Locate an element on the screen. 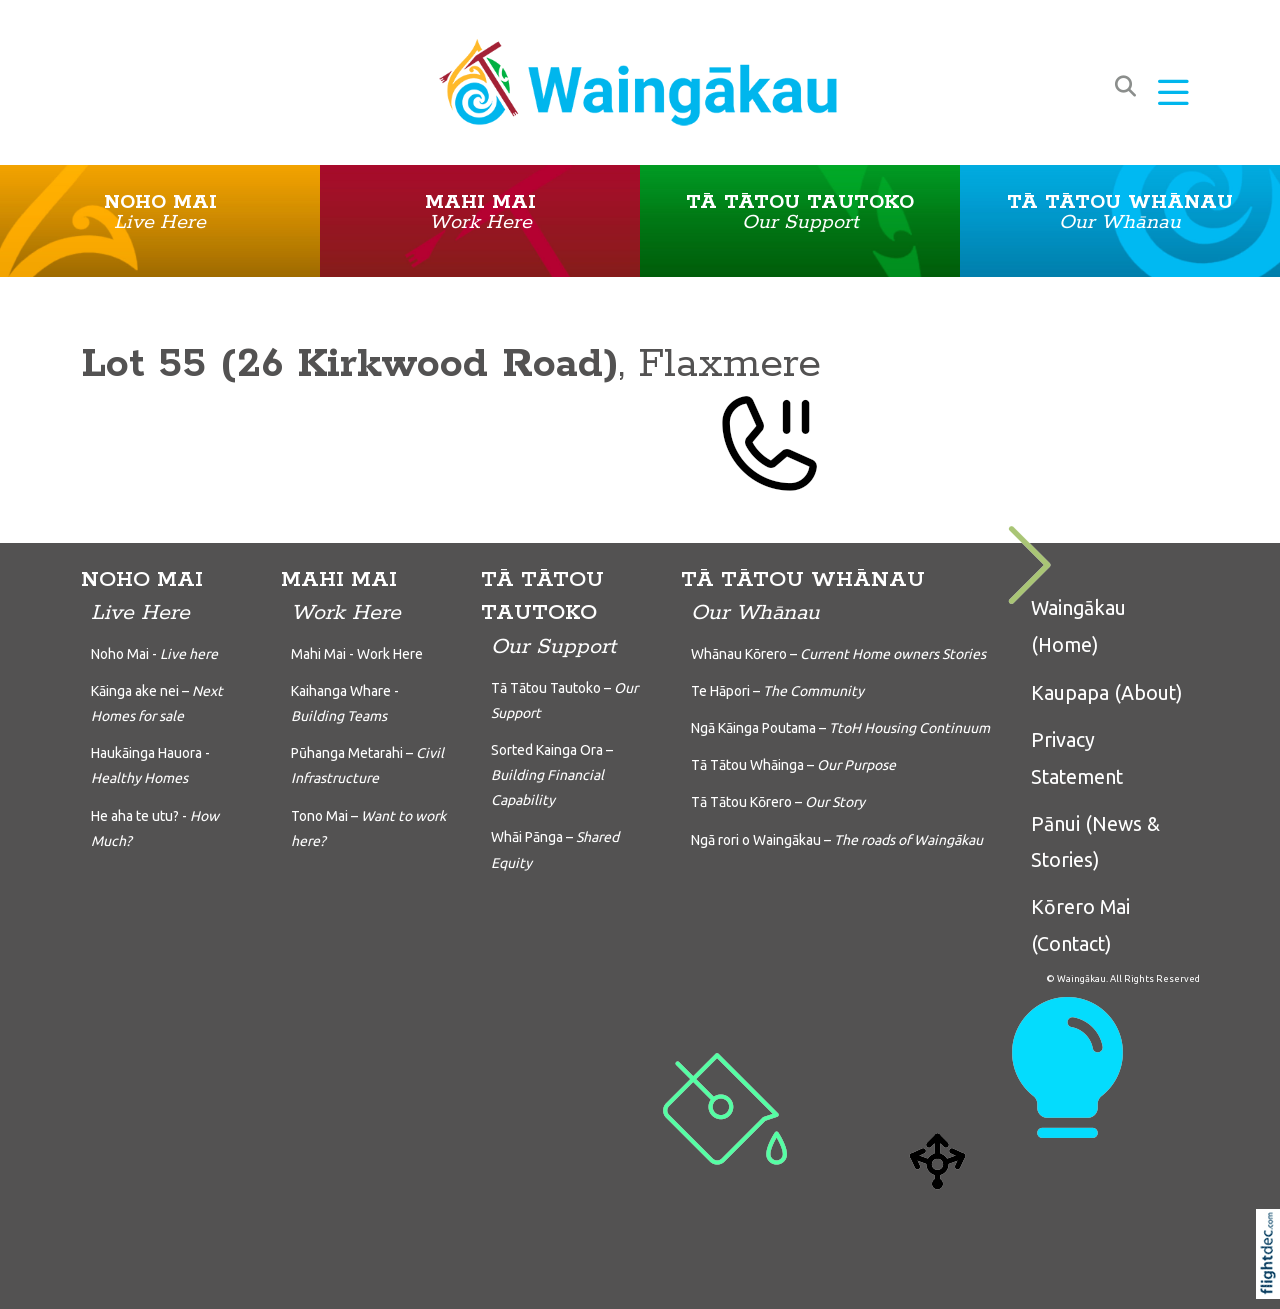  fill an area with a selected color is located at coordinates (723, 1113).